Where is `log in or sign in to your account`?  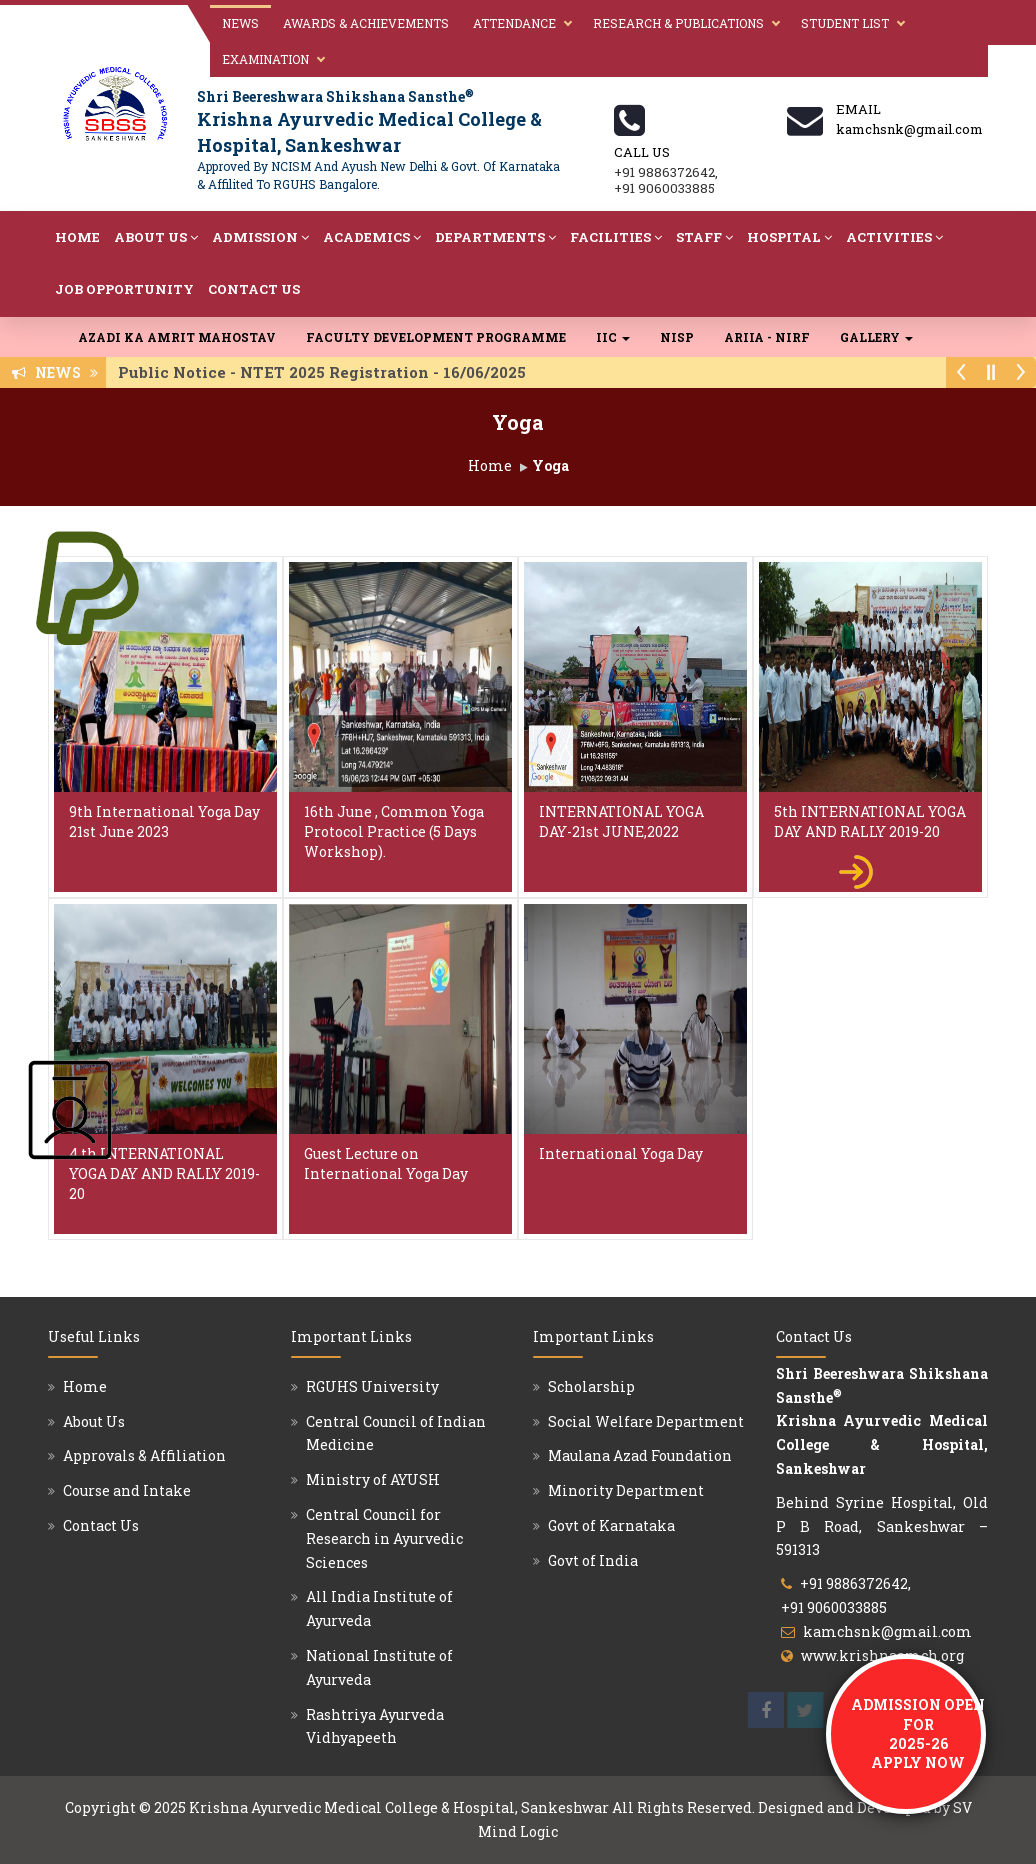 log in or sign in to your account is located at coordinates (856, 872).